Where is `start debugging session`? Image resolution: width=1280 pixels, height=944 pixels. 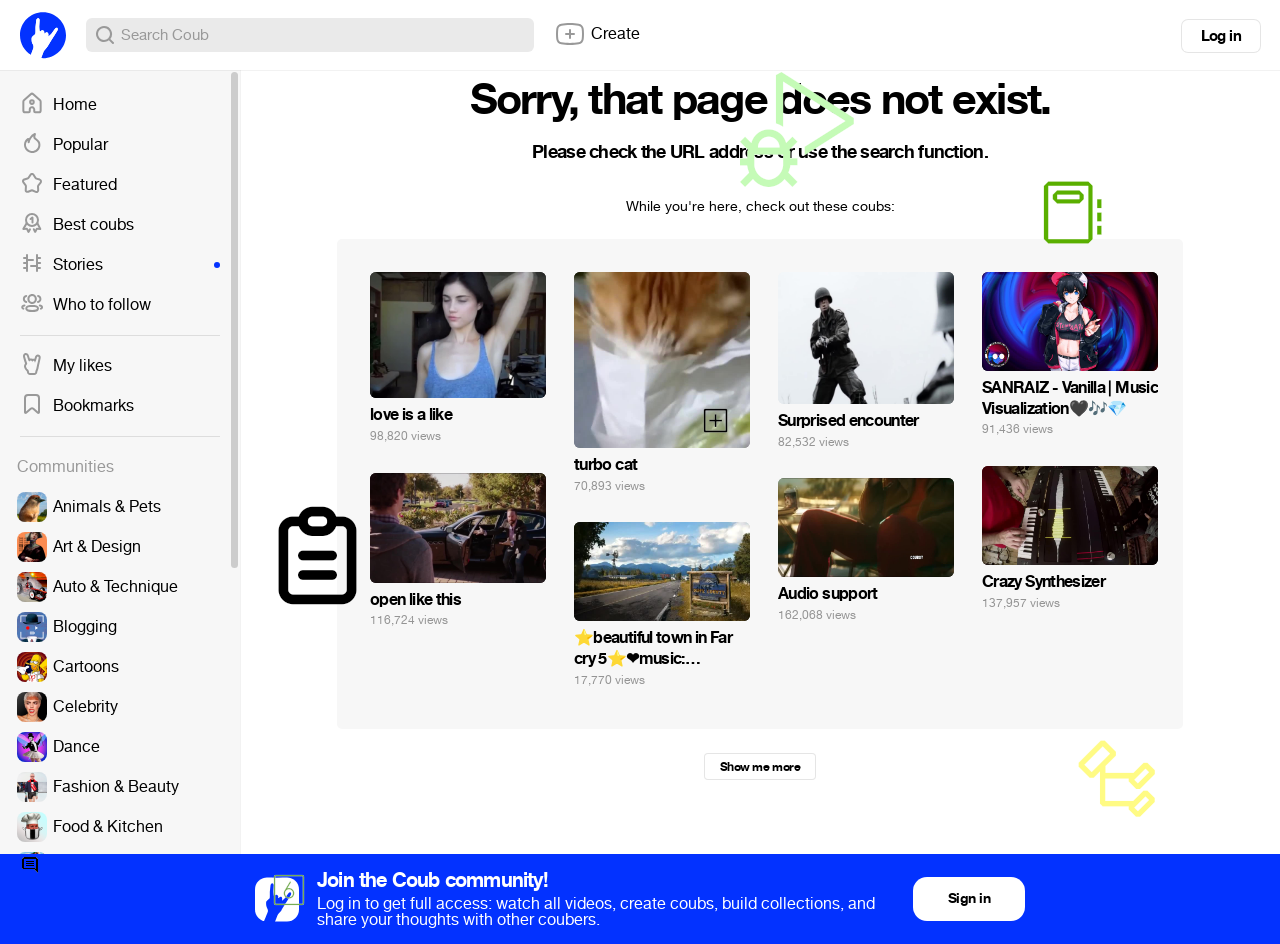 start debugging session is located at coordinates (797, 129).